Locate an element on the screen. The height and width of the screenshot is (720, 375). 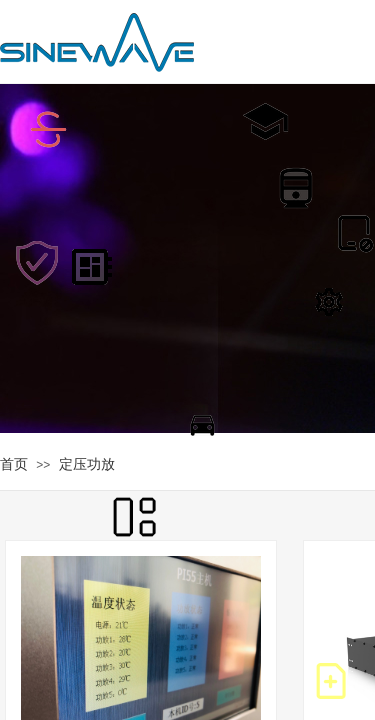
access education or school-related content is located at coordinates (265, 121).